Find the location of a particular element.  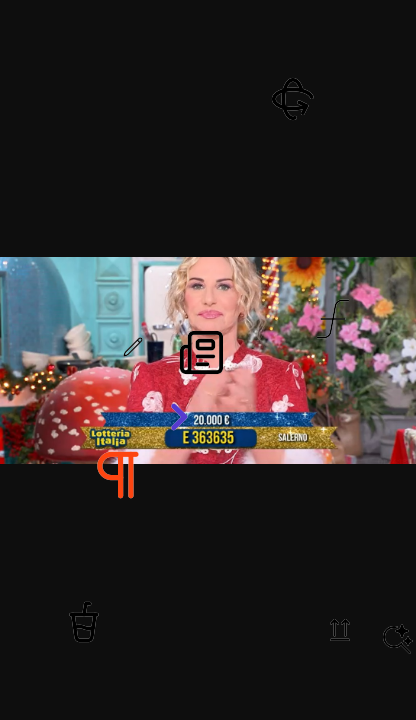

rotate object in 3D space is located at coordinates (293, 99).